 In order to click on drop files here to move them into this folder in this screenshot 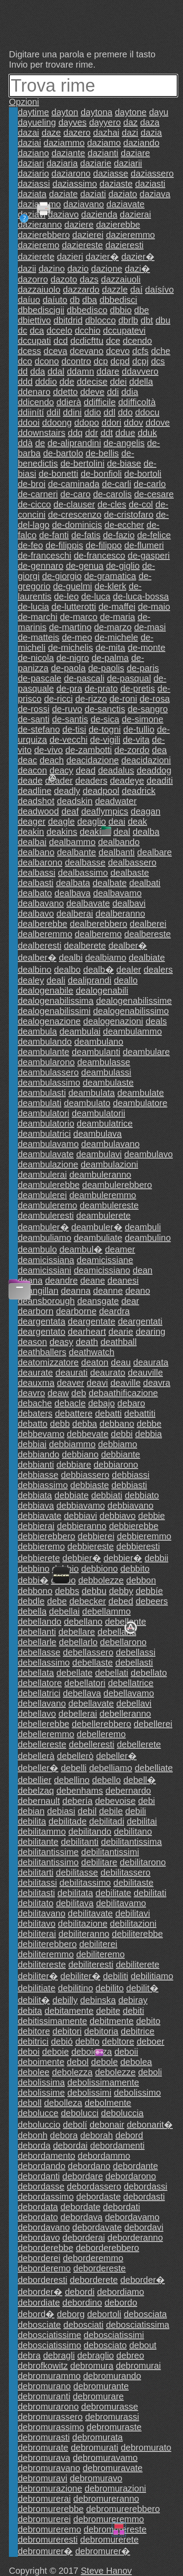, I will do `click(106, 830)`.